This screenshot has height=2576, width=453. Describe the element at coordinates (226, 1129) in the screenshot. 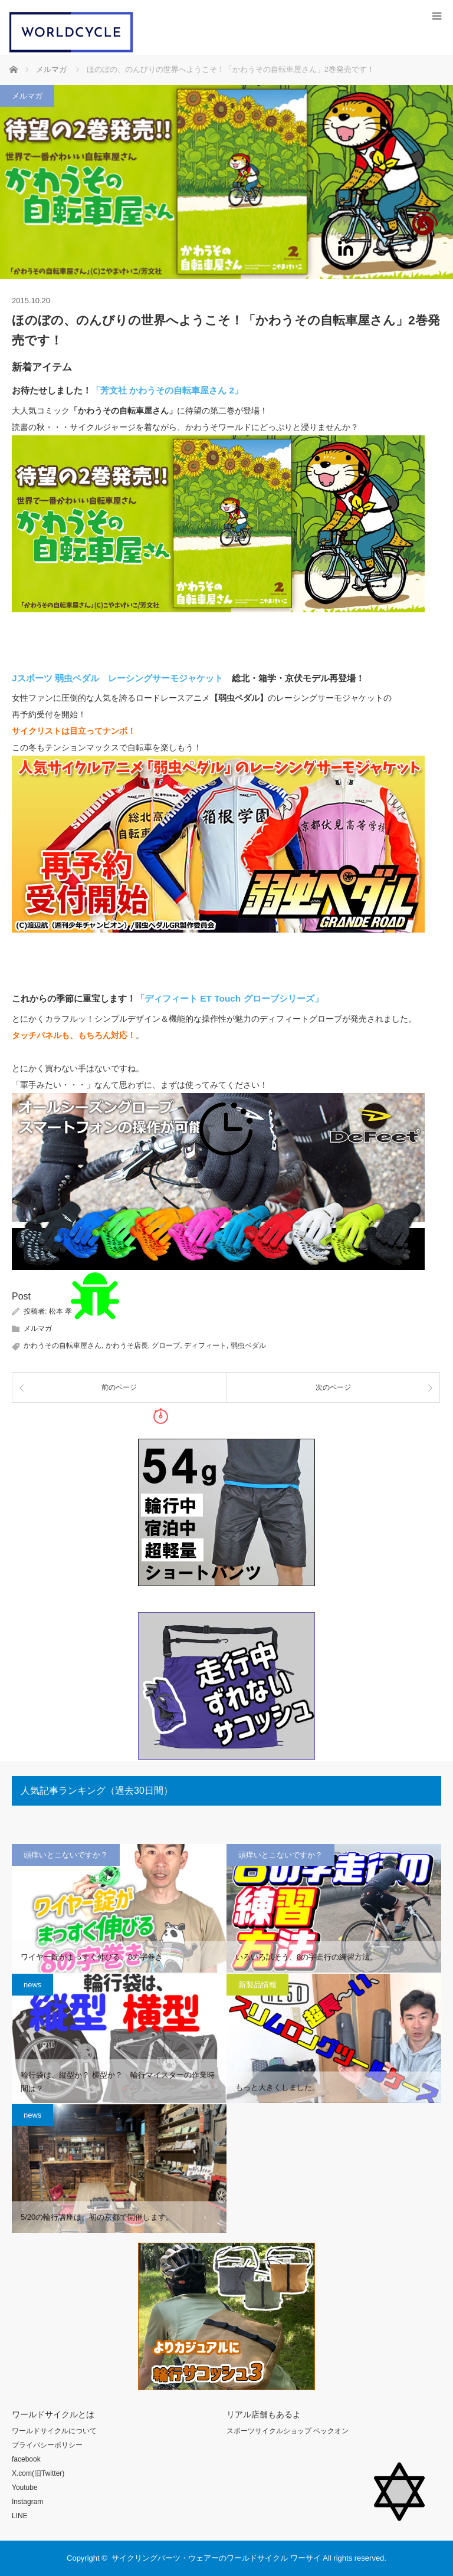

I see `view remaining time or countdown timer` at that location.